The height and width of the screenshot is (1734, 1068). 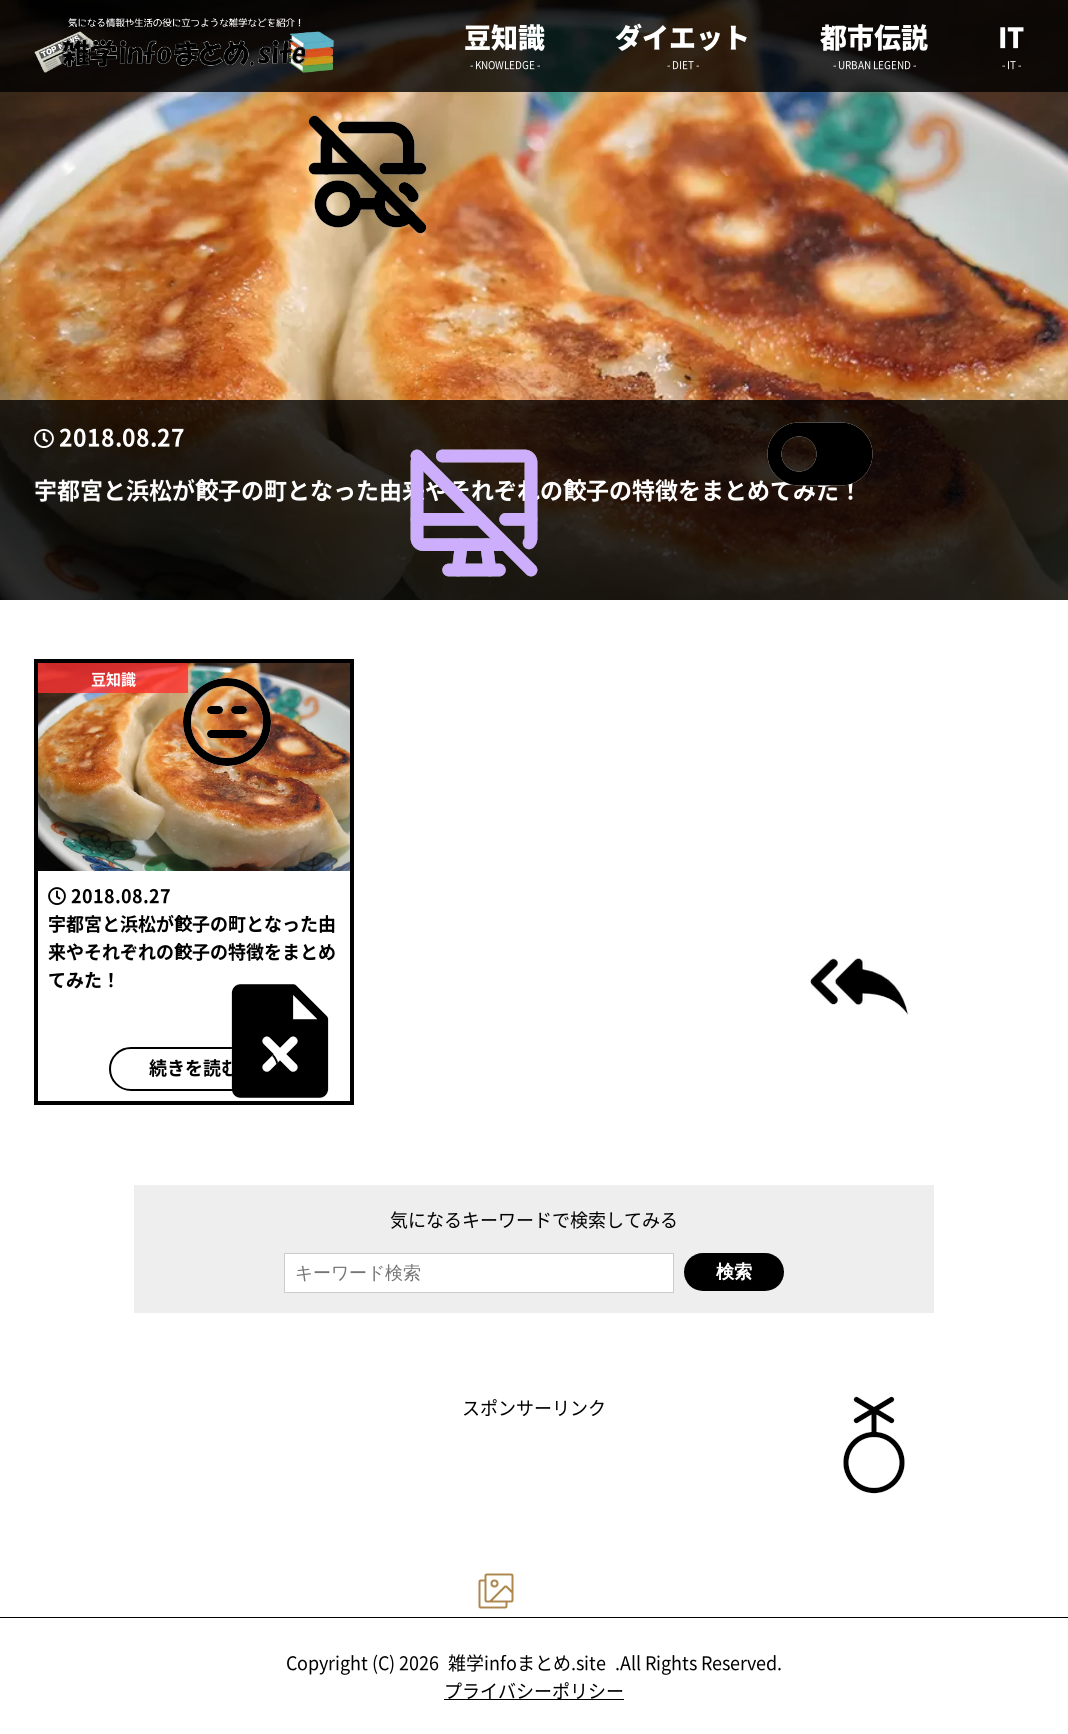 What do you see at coordinates (858, 981) in the screenshot?
I see `reply to all recipients in an email thread` at bounding box center [858, 981].